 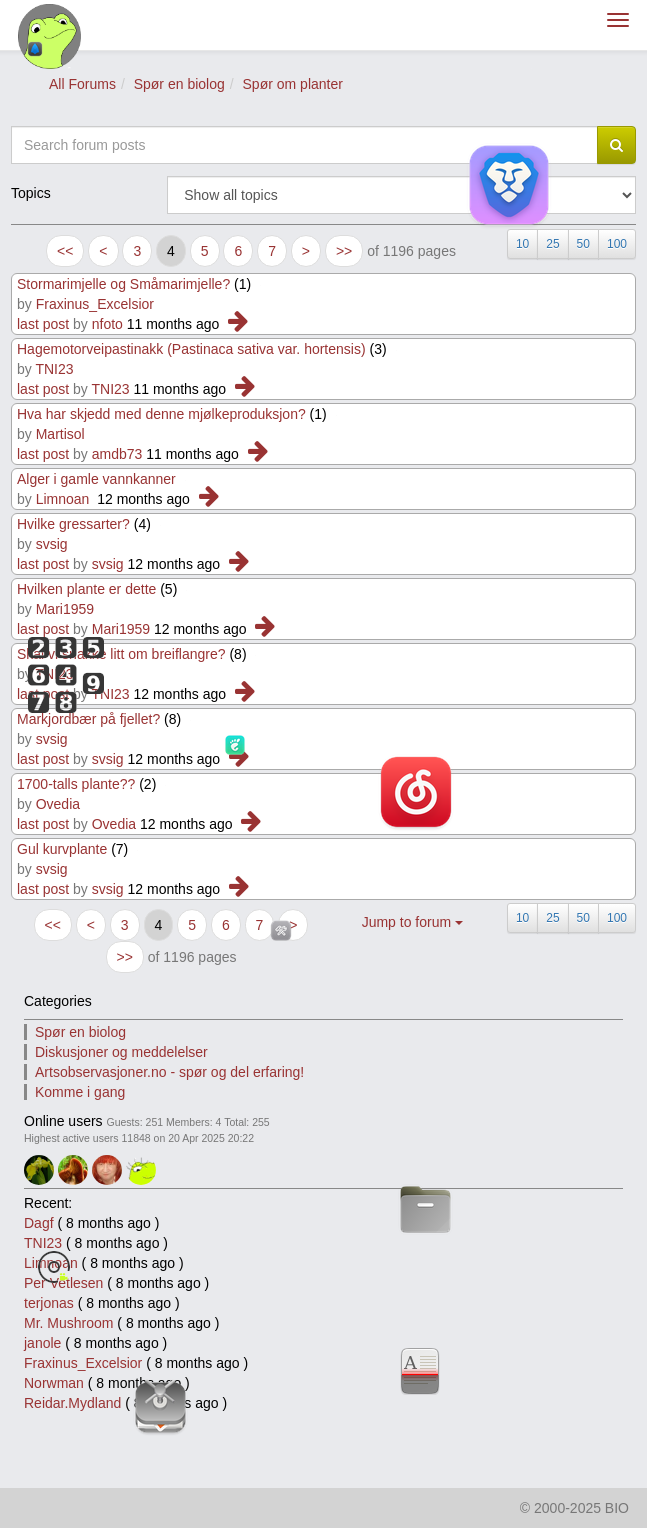 I want to click on launch gnome desktop environment, so click(x=235, y=745).